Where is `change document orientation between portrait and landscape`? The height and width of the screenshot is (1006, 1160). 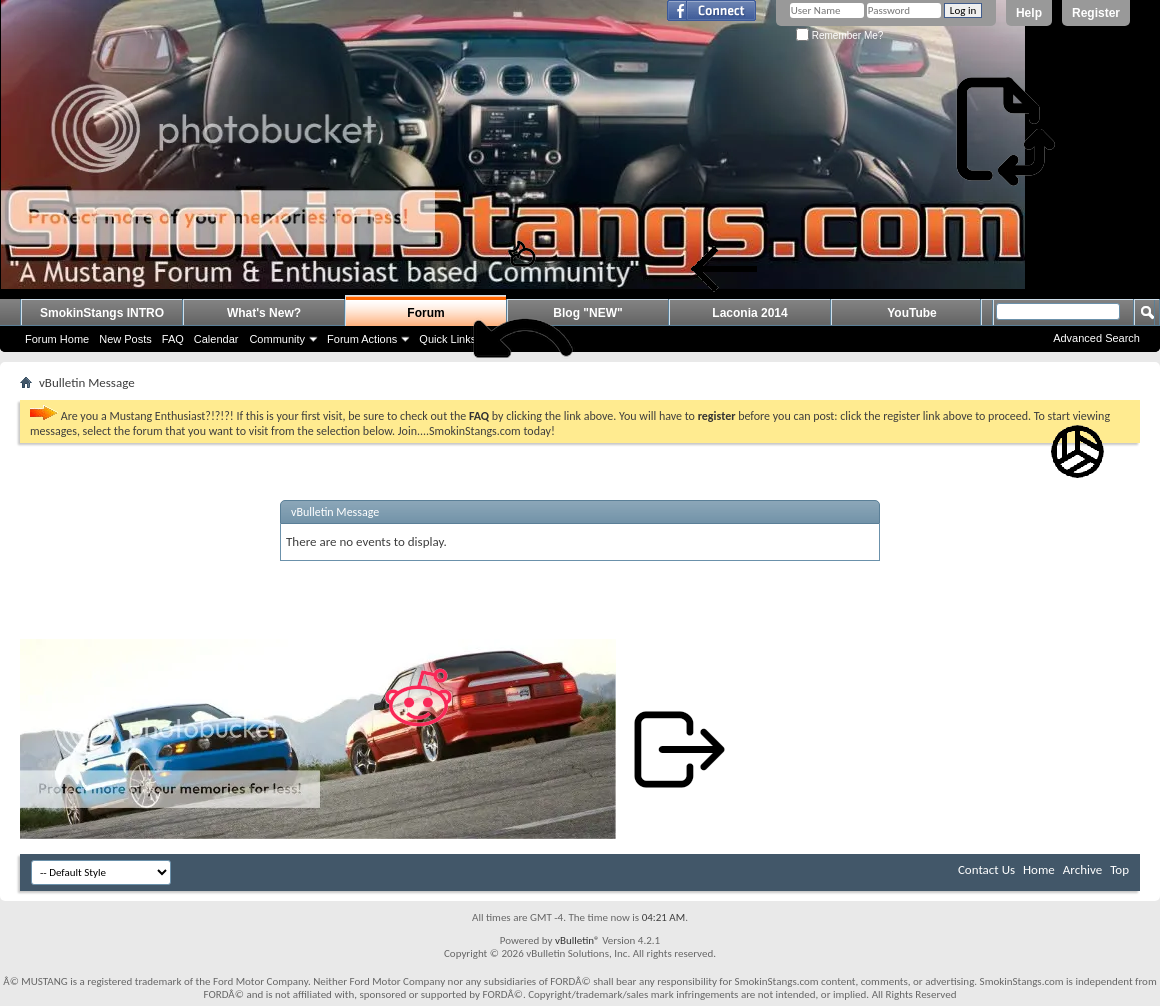
change document orientation between portrait and landscape is located at coordinates (998, 129).